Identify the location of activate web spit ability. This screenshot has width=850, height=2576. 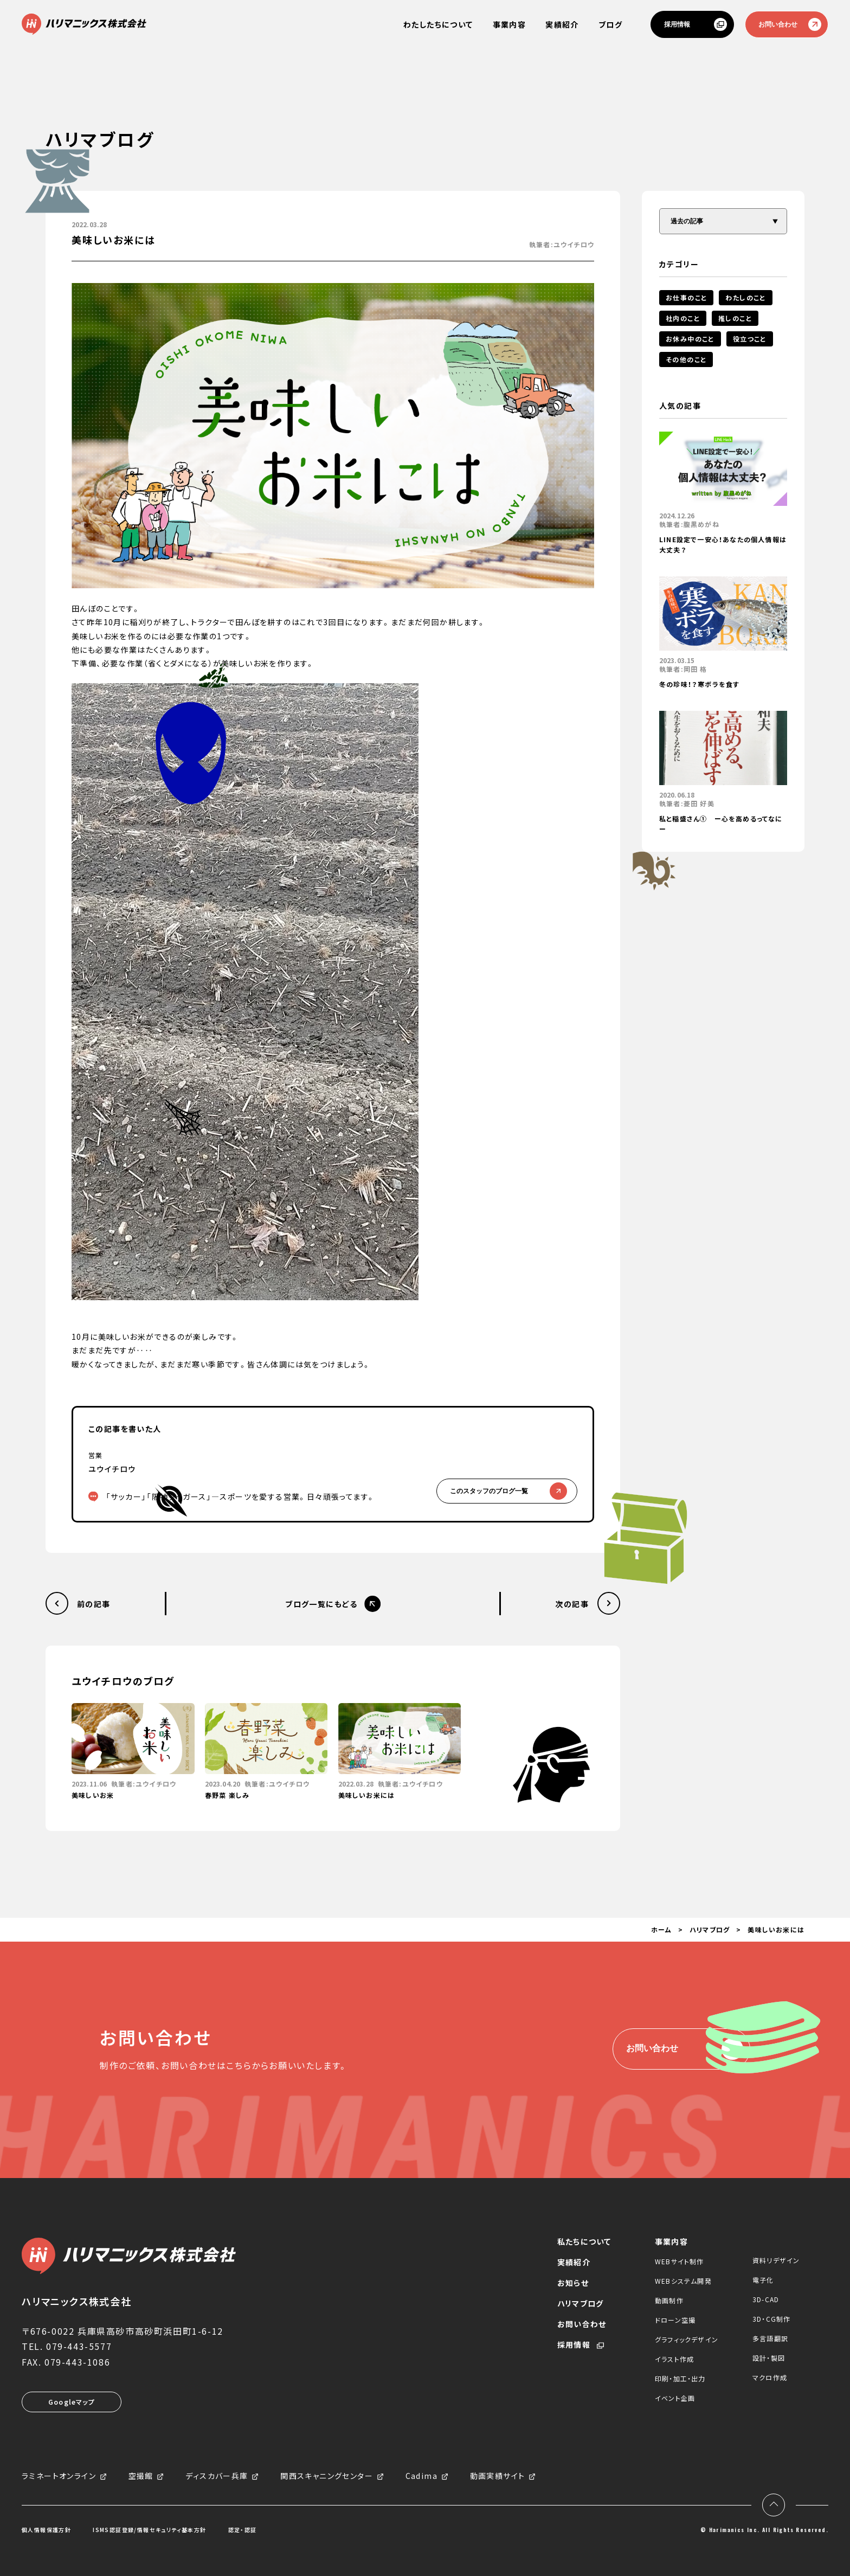
(182, 1117).